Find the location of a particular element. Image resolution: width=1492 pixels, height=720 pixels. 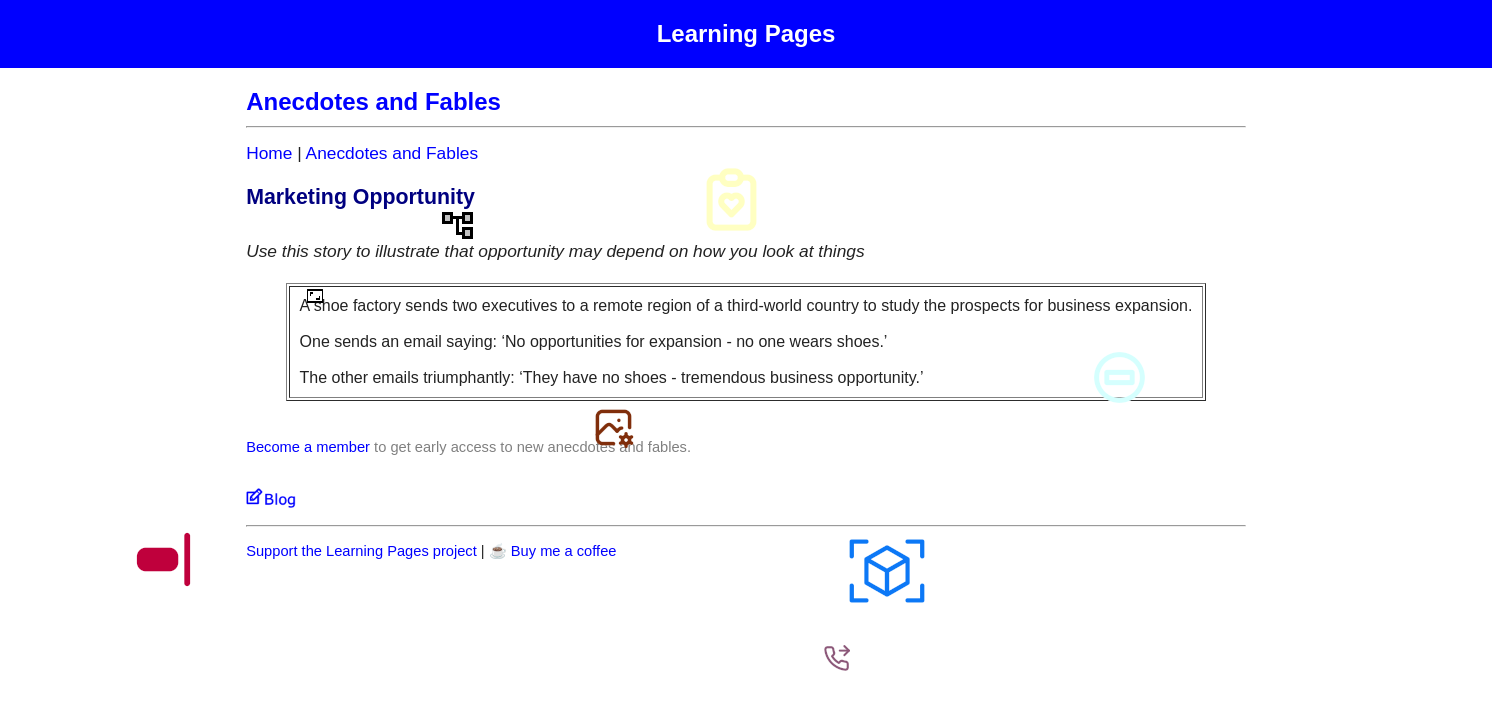

adjust aspect ratio settings is located at coordinates (315, 296).